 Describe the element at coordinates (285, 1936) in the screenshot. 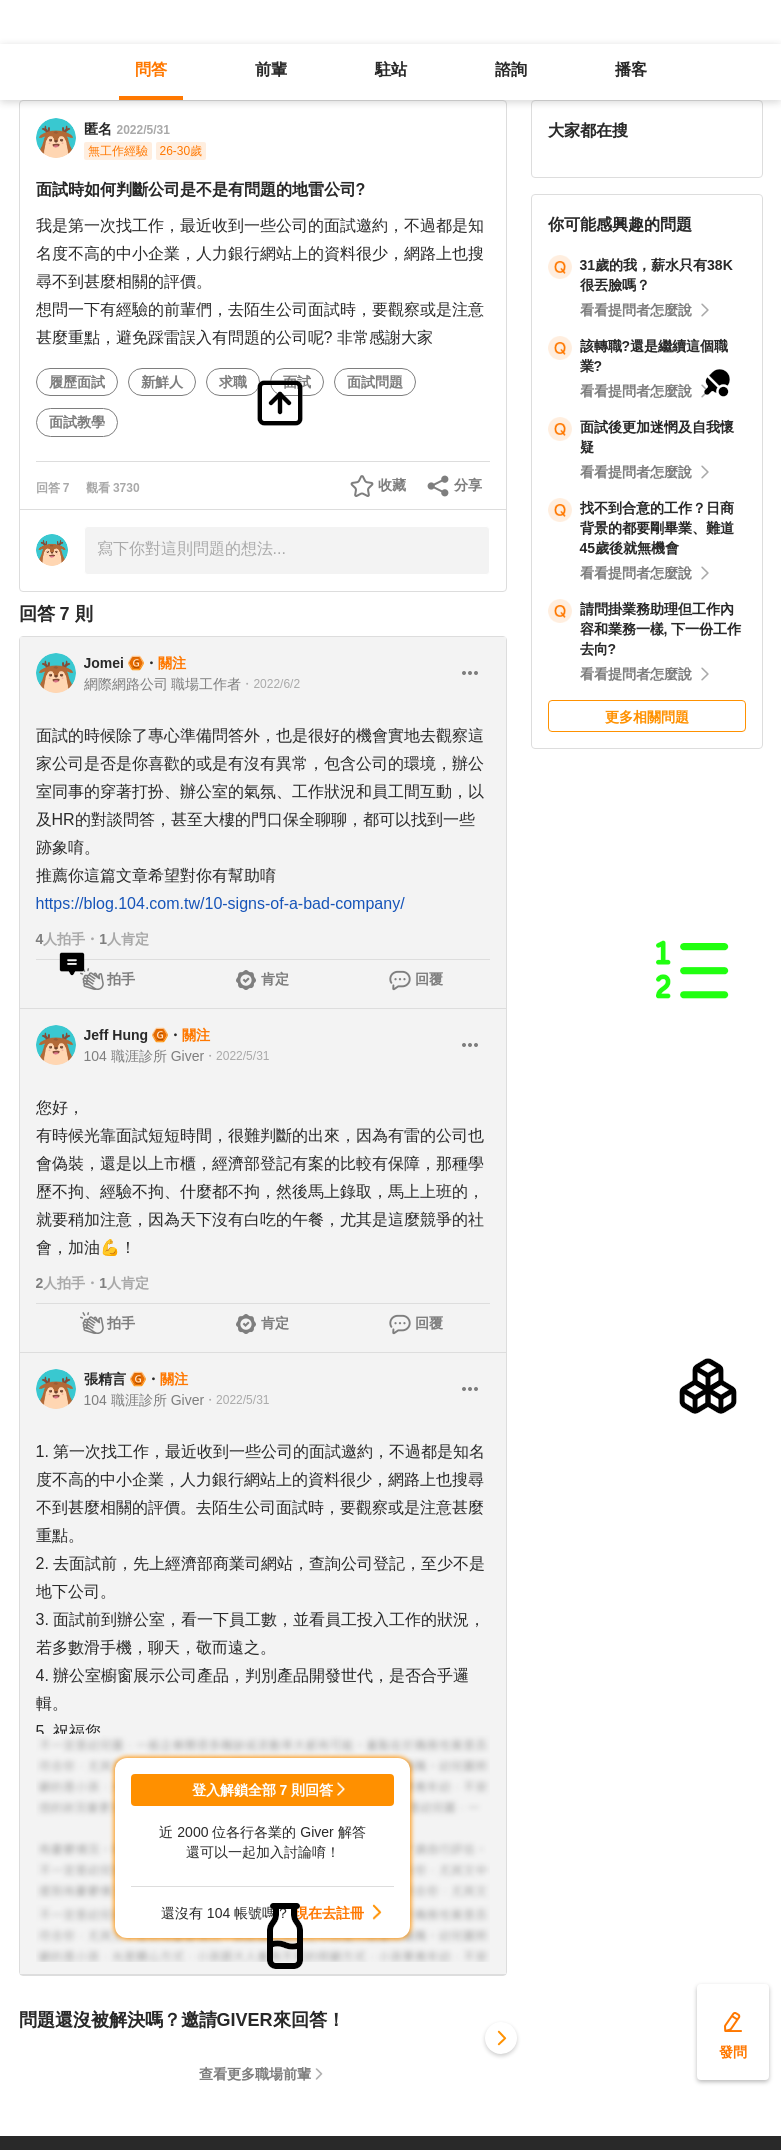

I see `add milk to shopping list` at that location.